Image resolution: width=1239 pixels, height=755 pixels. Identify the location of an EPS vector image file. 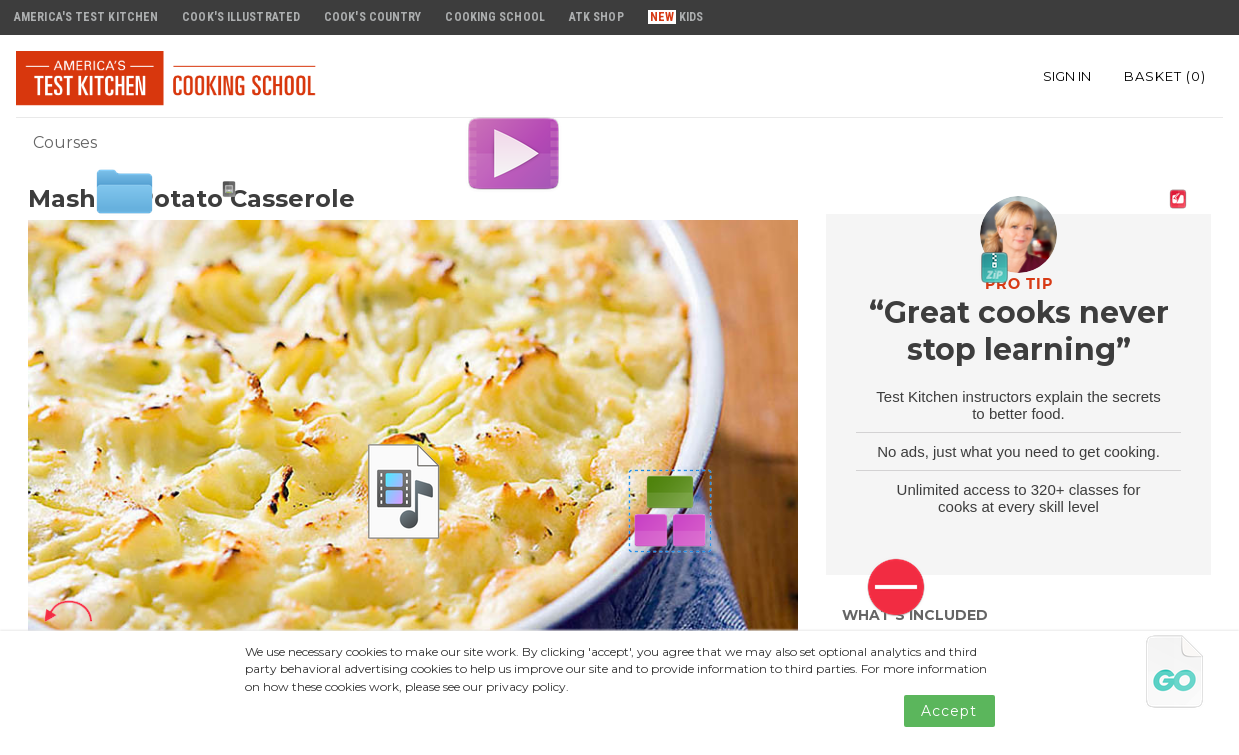
(1178, 199).